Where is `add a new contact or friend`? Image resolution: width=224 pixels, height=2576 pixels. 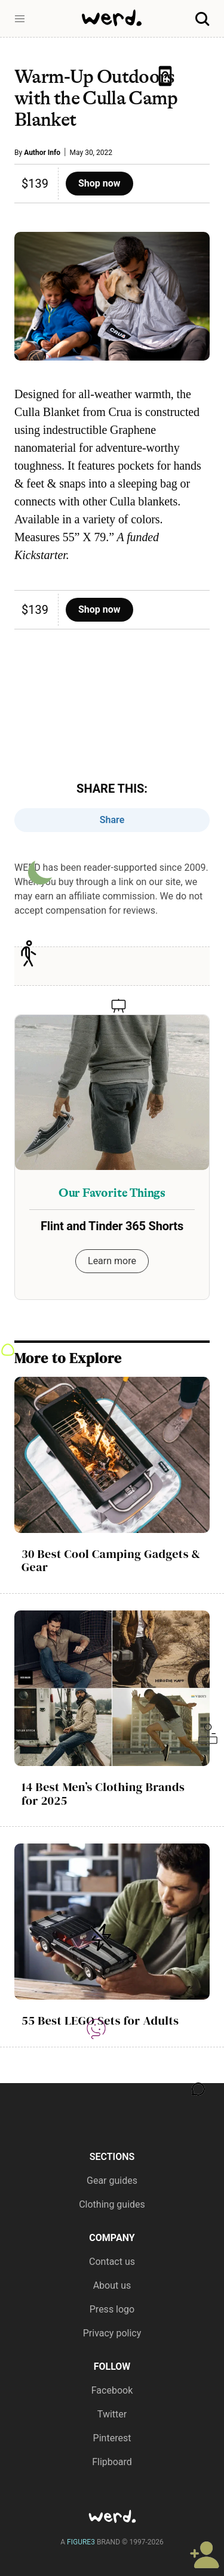
add a new contact or friend is located at coordinates (204, 2555).